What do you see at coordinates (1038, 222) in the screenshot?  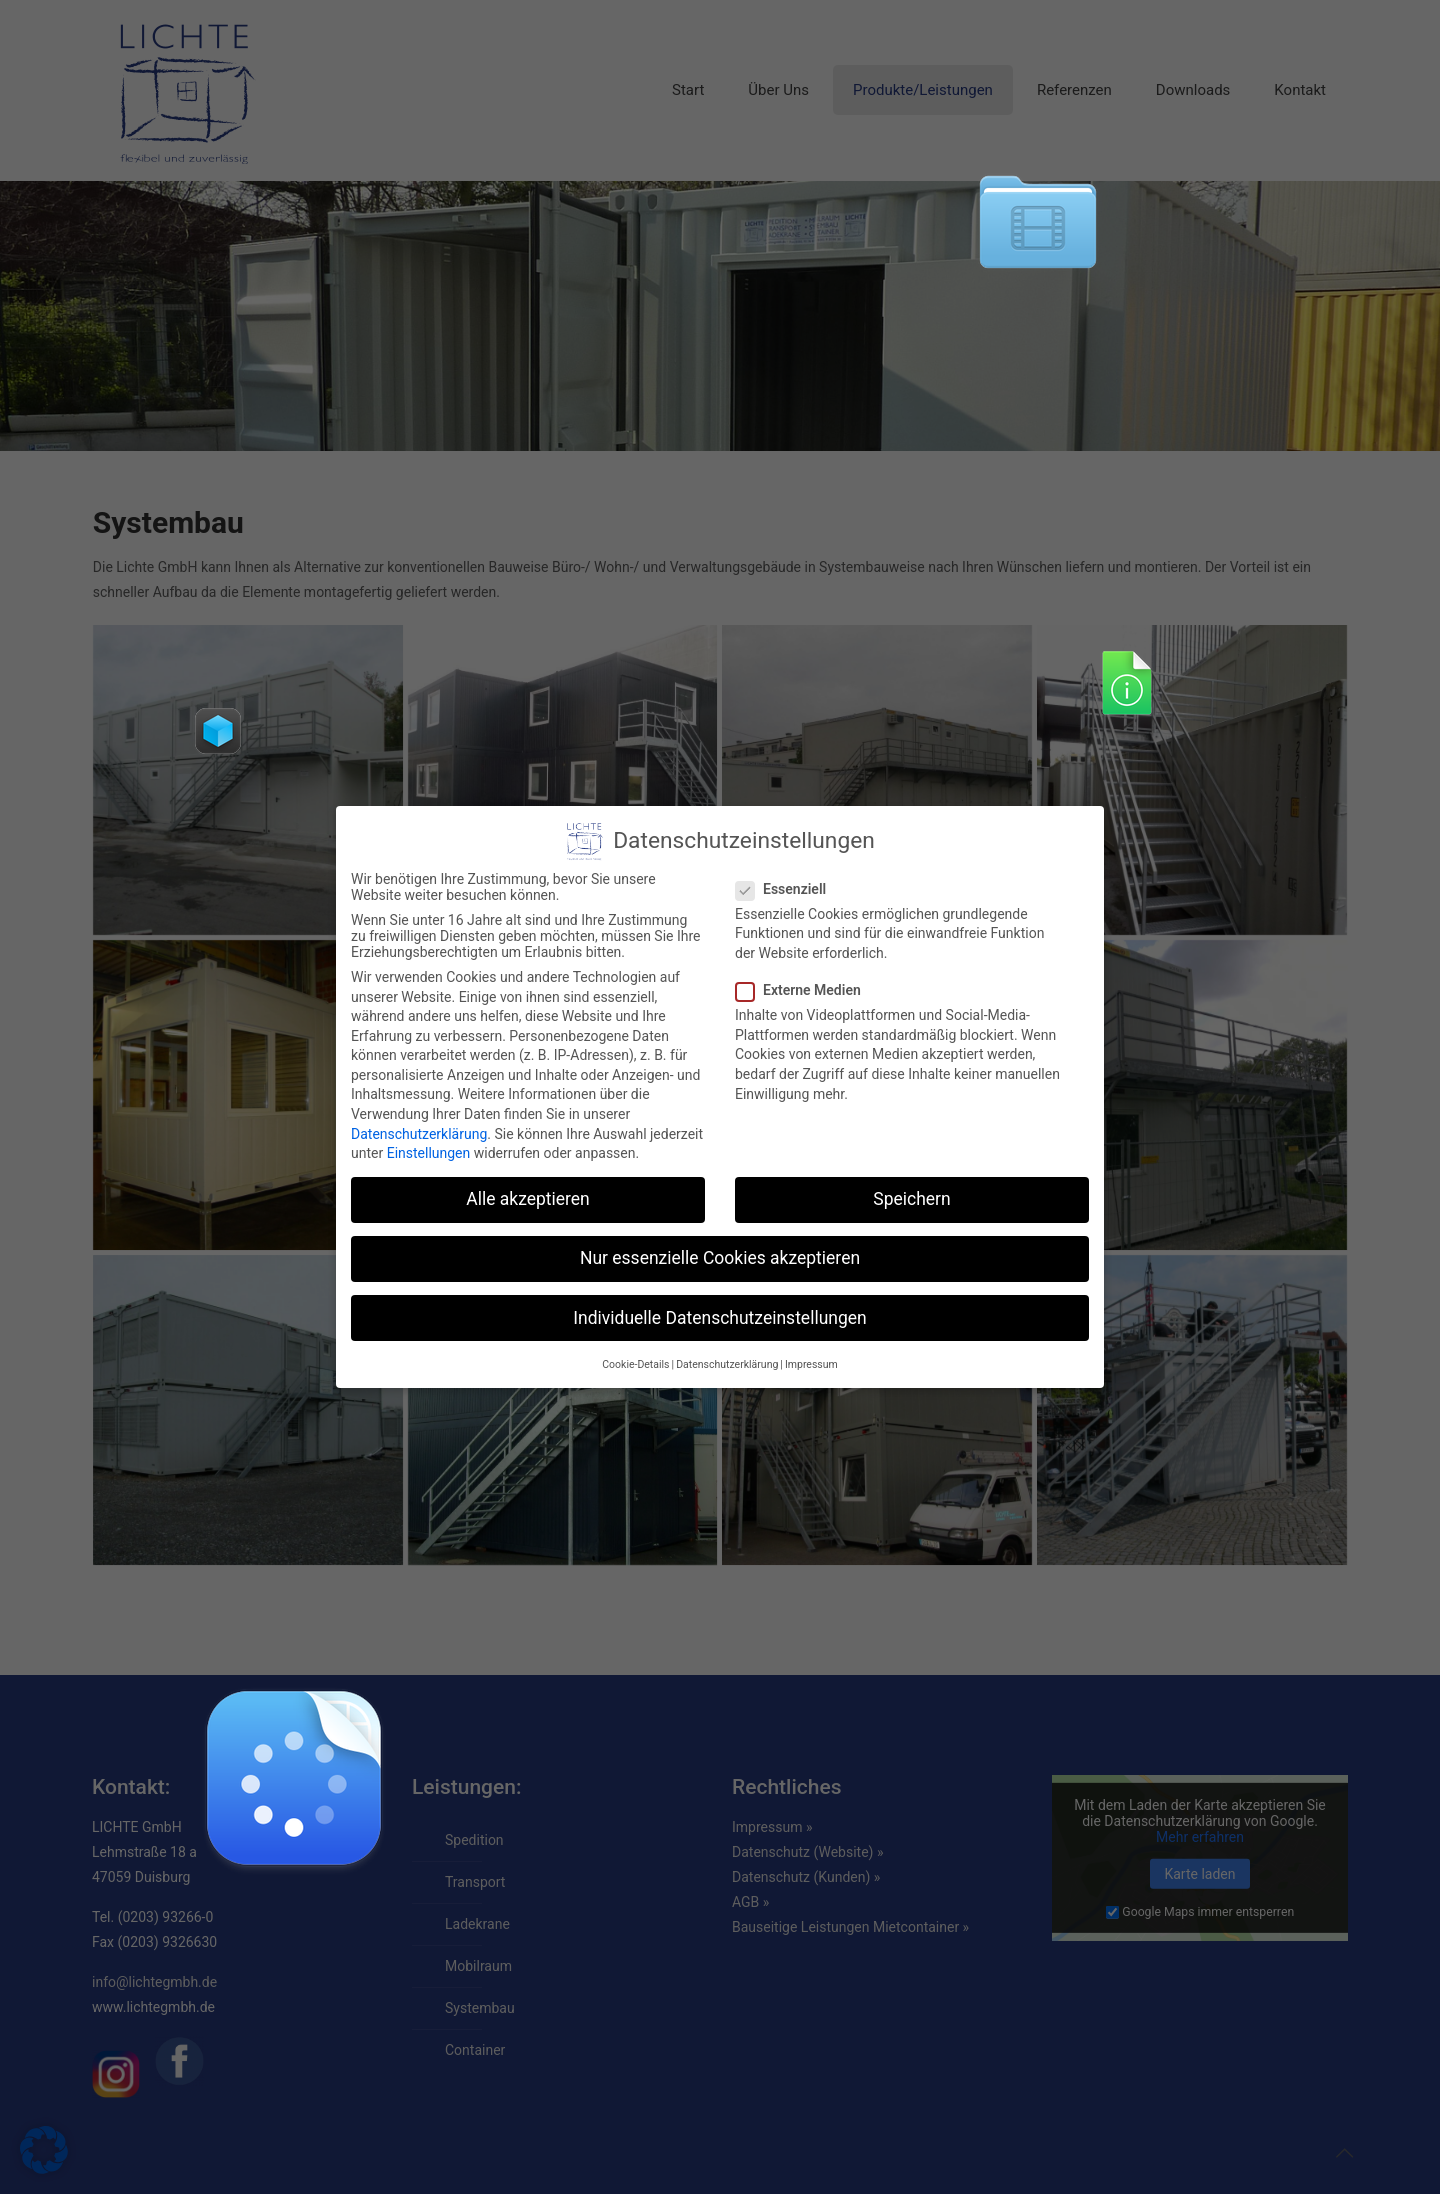 I see `open your videos folder` at bounding box center [1038, 222].